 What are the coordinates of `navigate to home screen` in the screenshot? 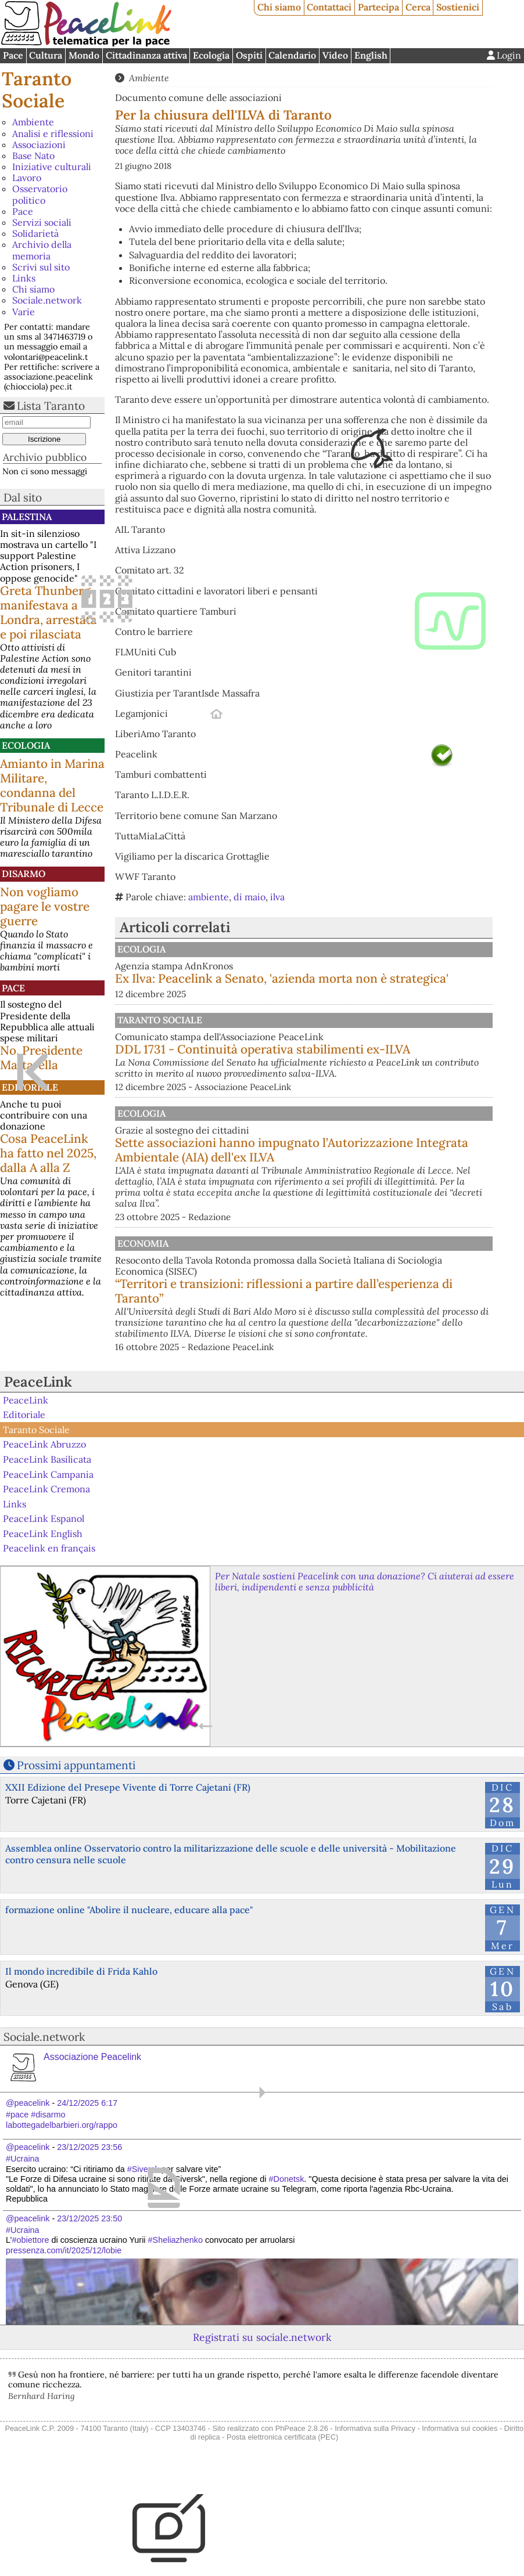 It's located at (216, 714).